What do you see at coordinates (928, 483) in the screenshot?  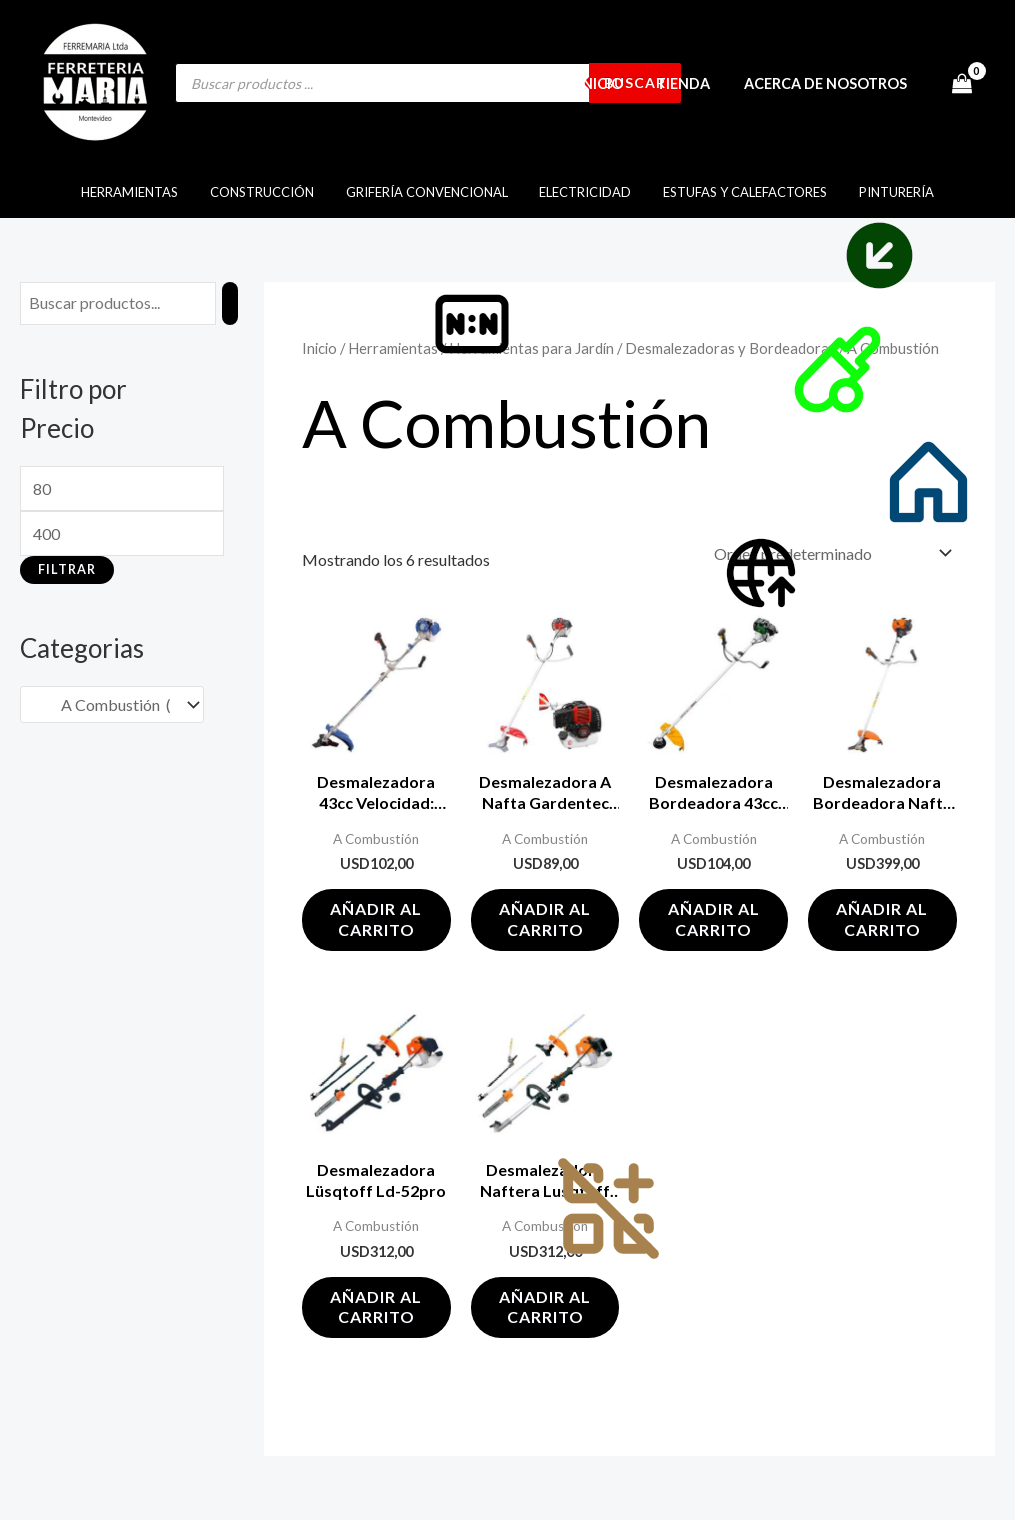 I see `navigate to home screen` at bounding box center [928, 483].